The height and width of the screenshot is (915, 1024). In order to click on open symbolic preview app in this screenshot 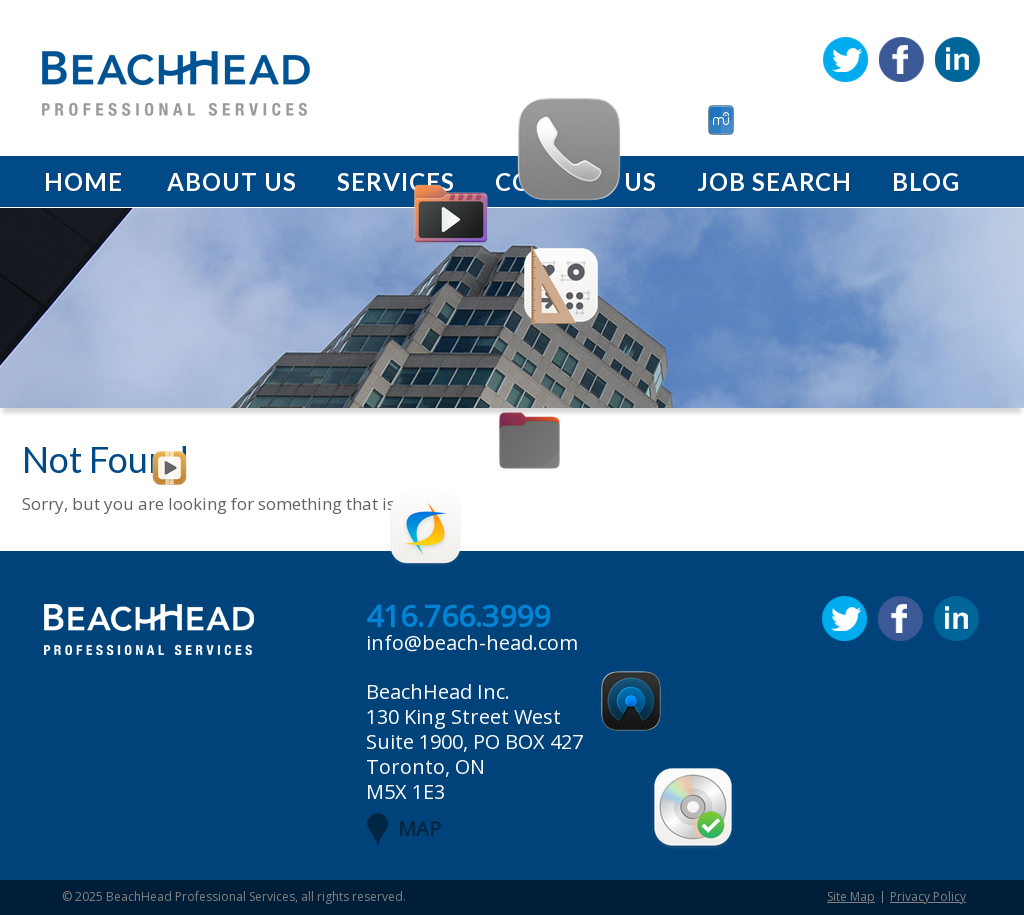, I will do `click(561, 285)`.